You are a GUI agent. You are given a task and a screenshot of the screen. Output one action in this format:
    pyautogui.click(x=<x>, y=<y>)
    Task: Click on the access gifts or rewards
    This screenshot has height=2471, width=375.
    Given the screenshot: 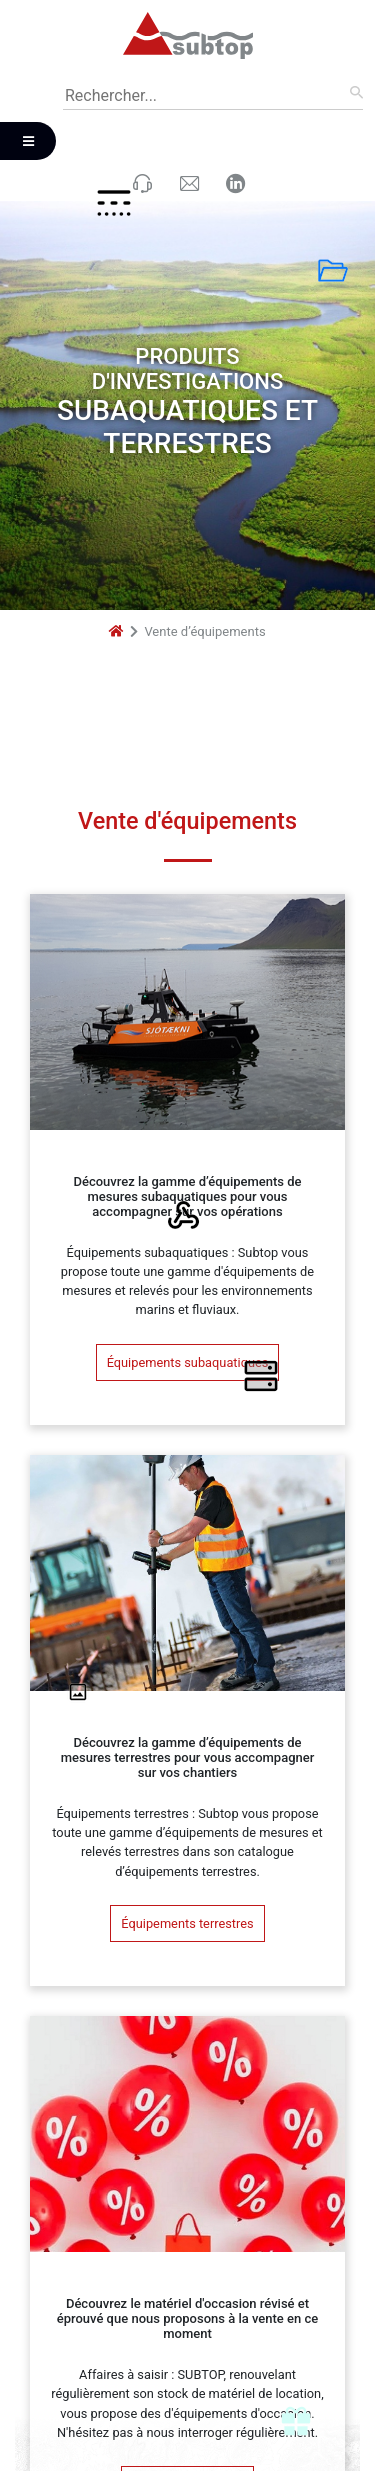 What is the action you would take?
    pyautogui.click(x=296, y=2421)
    